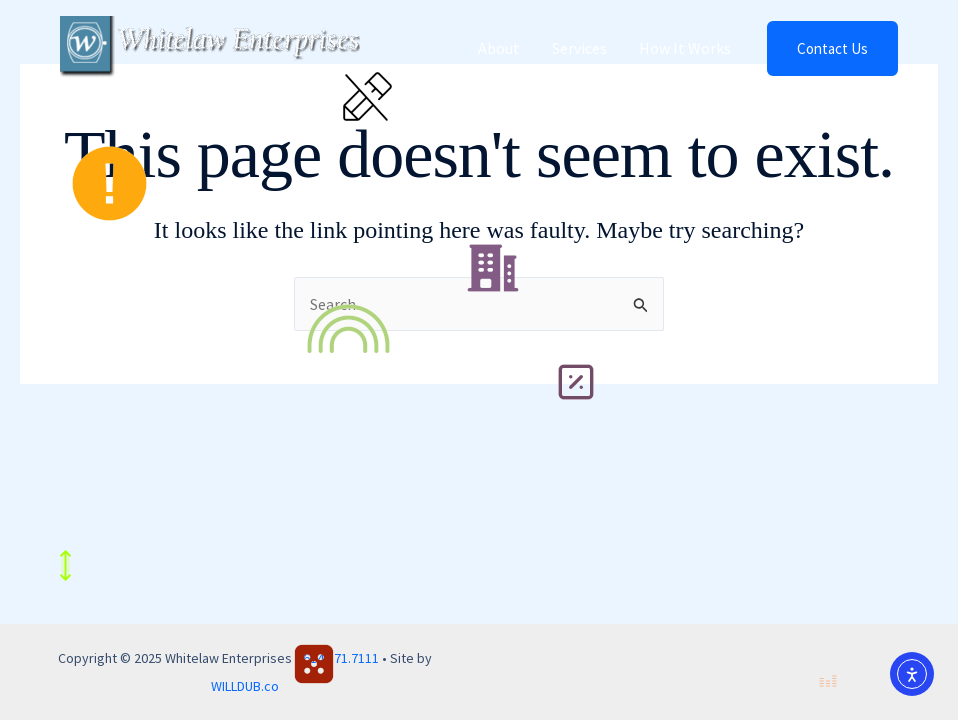 Image resolution: width=958 pixels, height=720 pixels. Describe the element at coordinates (493, 268) in the screenshot. I see `view office or workplace location` at that location.